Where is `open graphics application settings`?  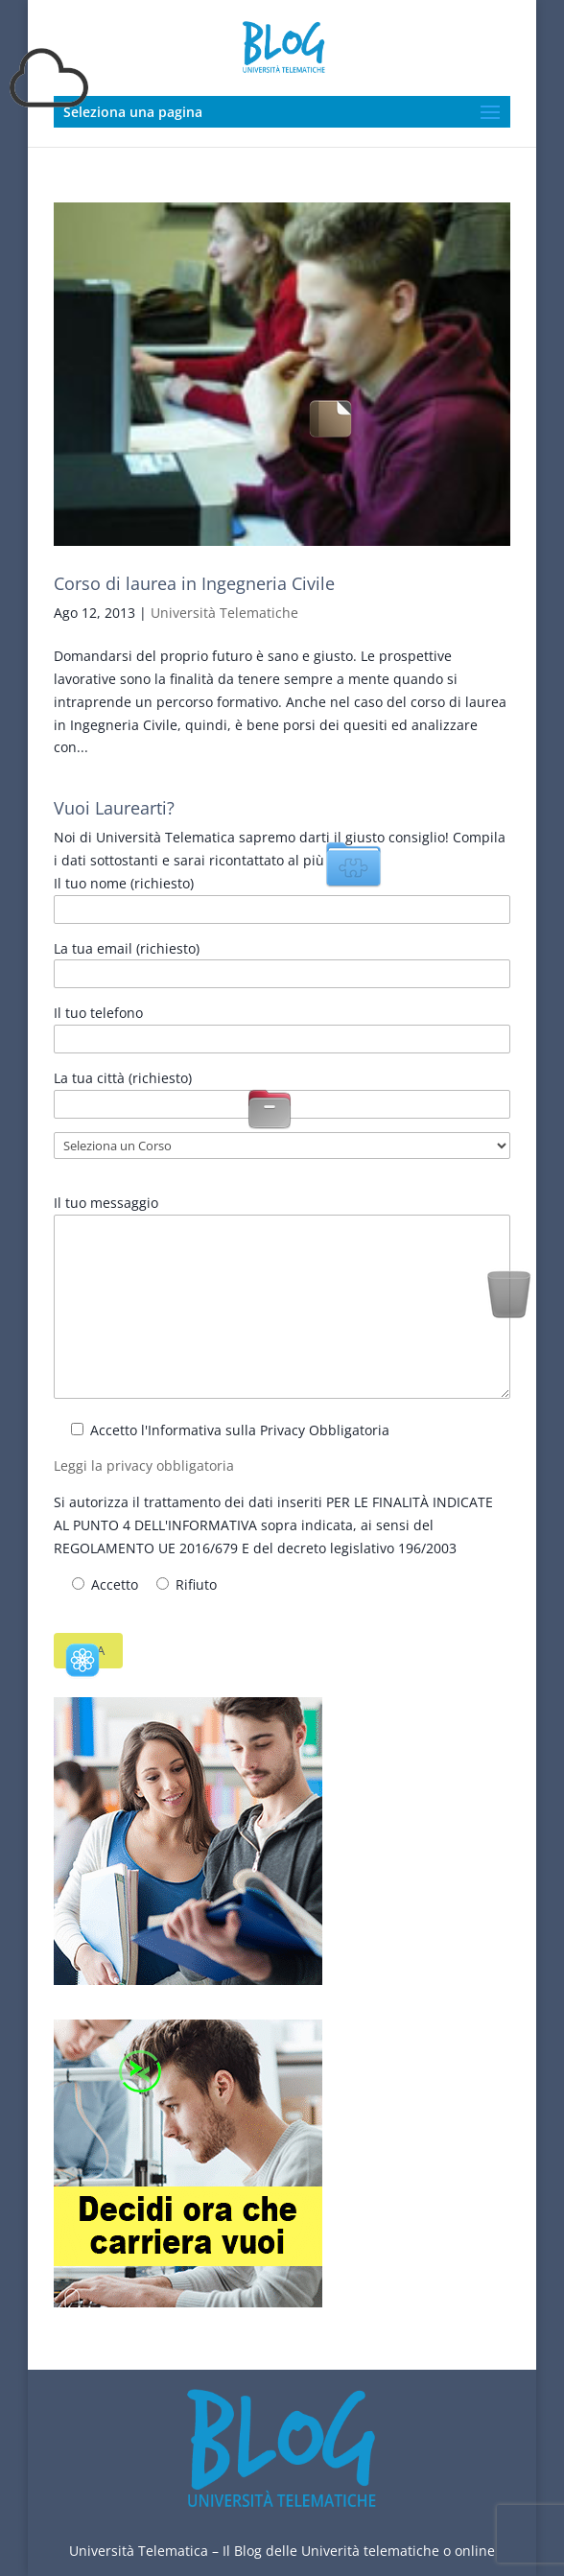
open graphics application settings is located at coordinates (82, 1661).